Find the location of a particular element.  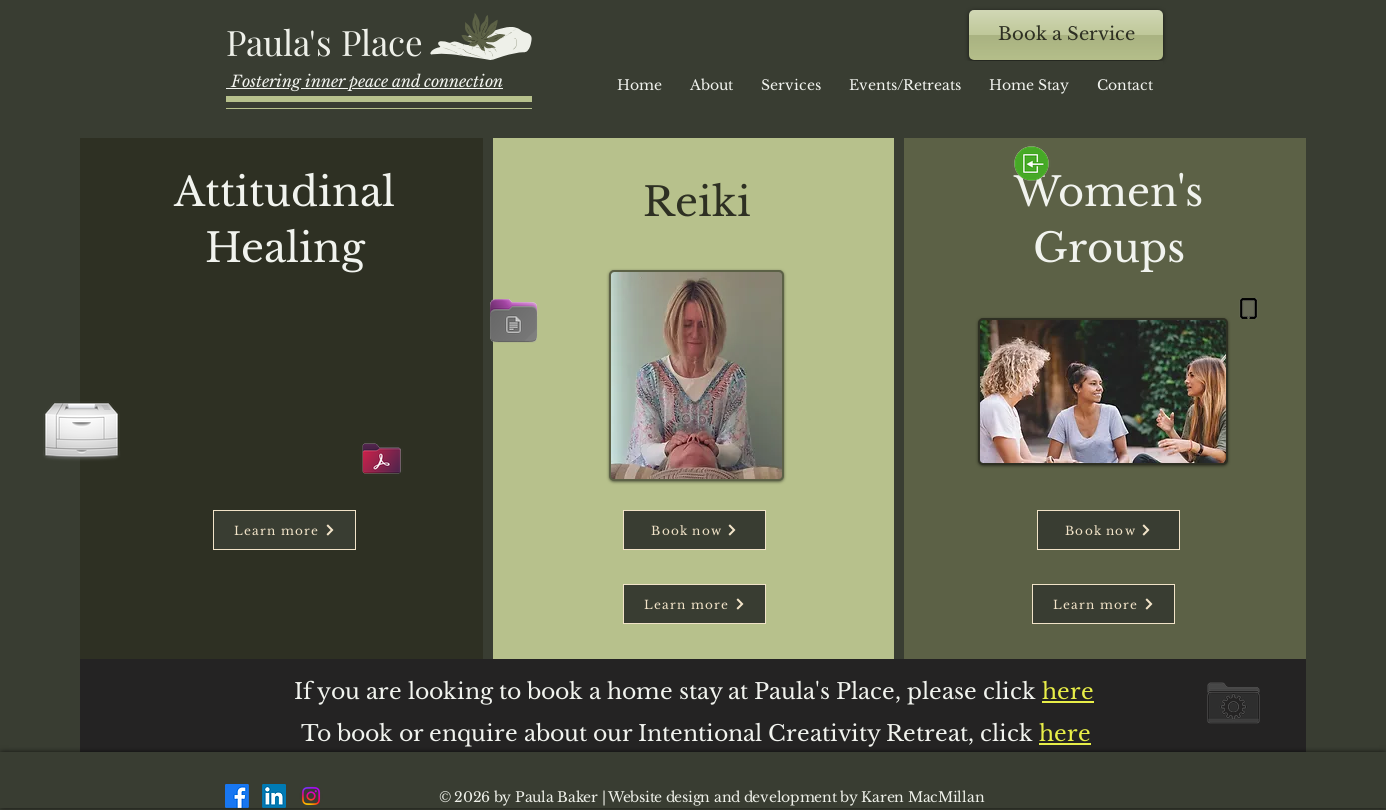

open folder containing adobe acrobat files is located at coordinates (381, 459).